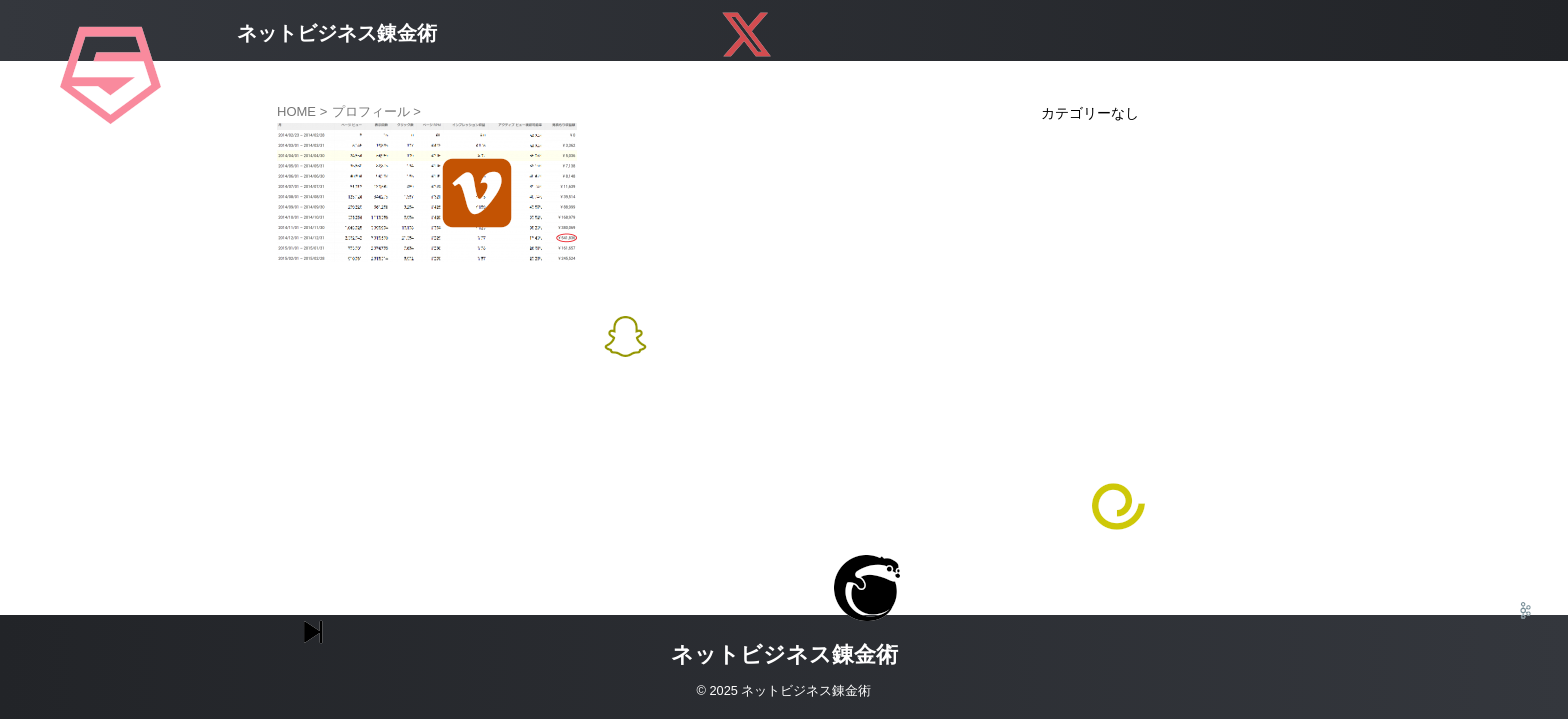 The image size is (1568, 720). Describe the element at coordinates (867, 588) in the screenshot. I see `open lutris gaming platform` at that location.